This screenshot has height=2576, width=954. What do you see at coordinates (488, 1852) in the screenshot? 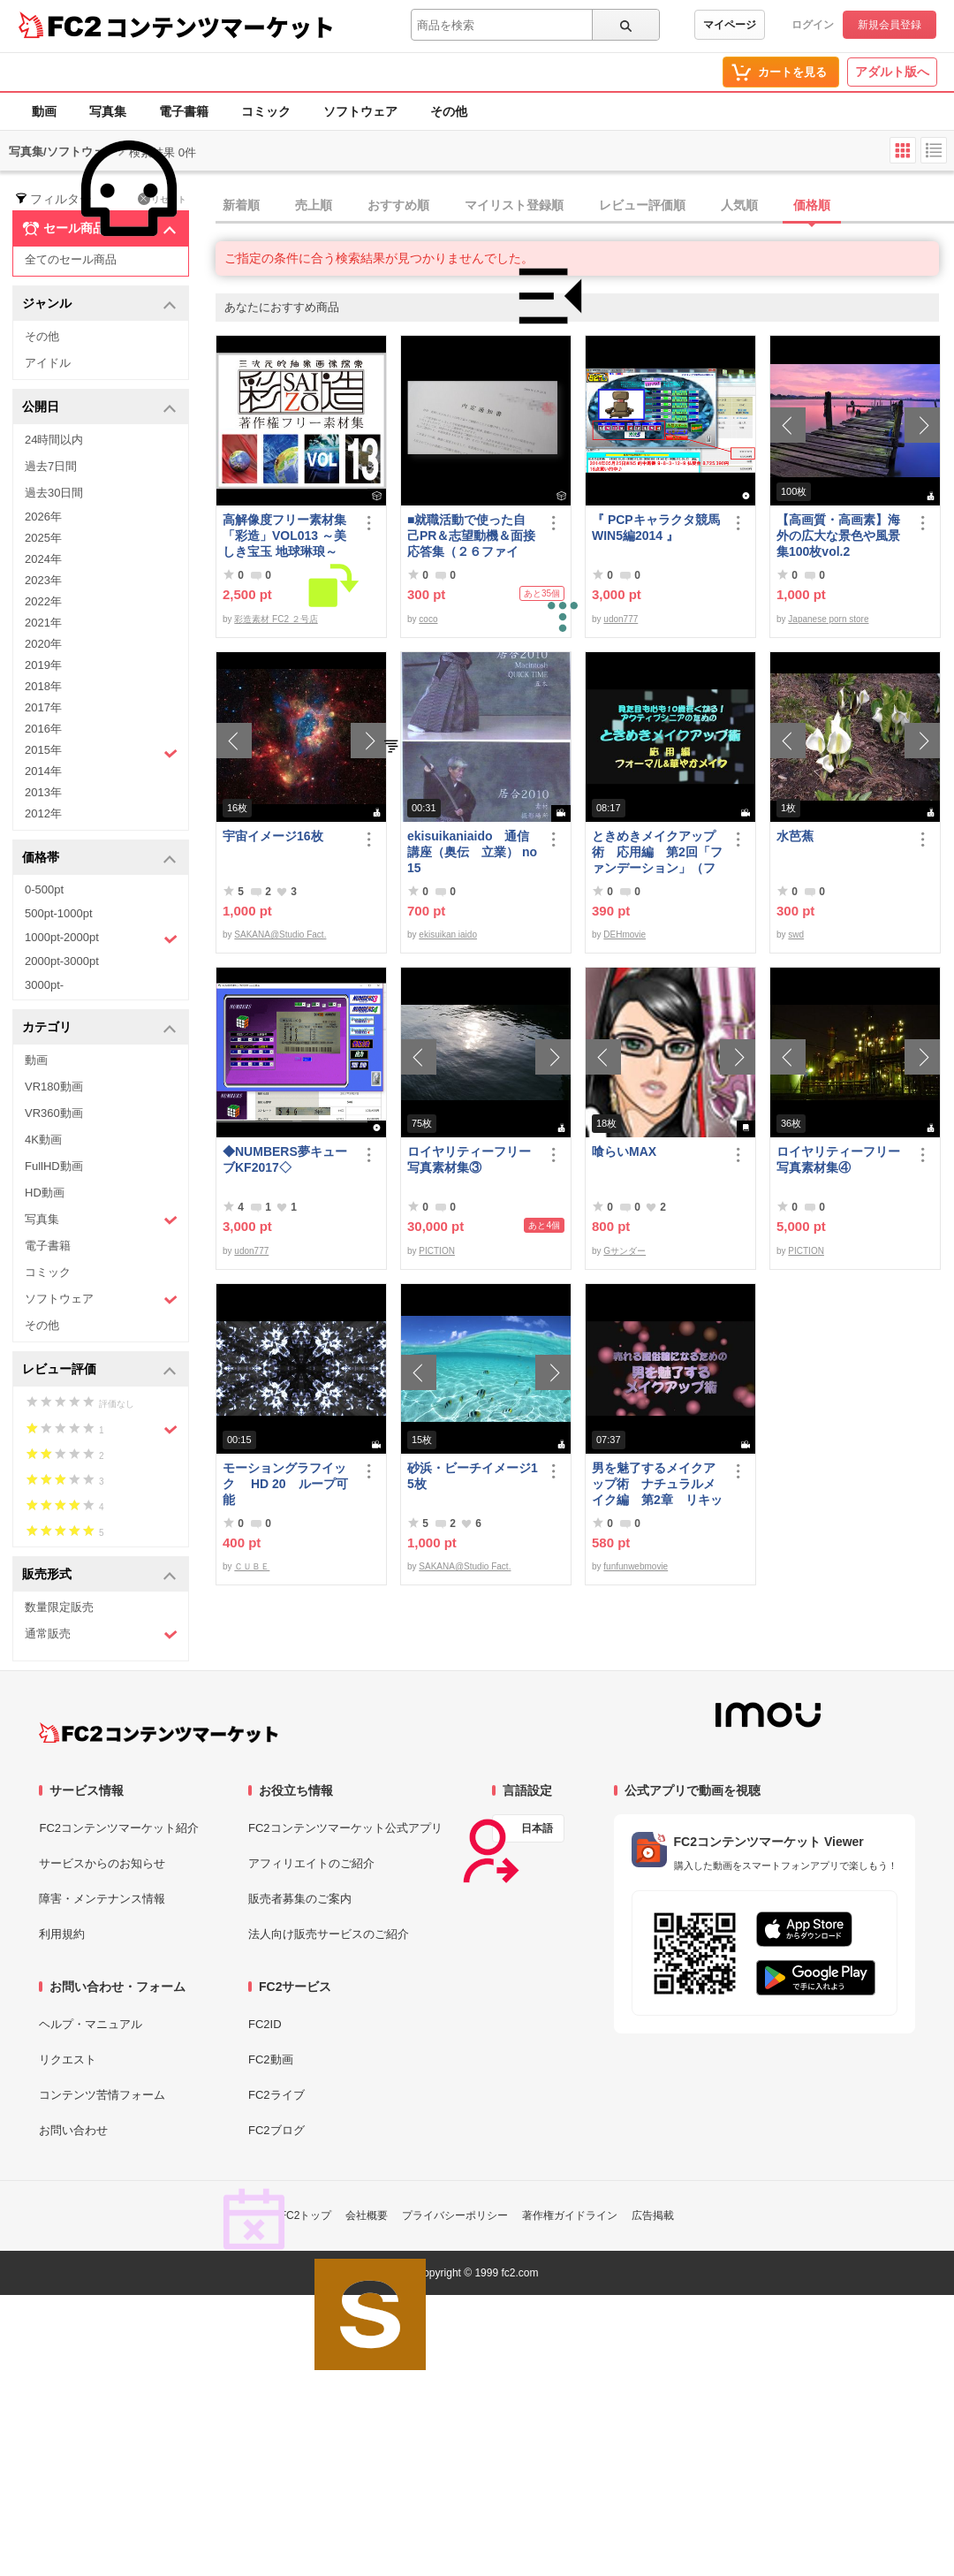
I see `share a user profile with others` at bounding box center [488, 1852].